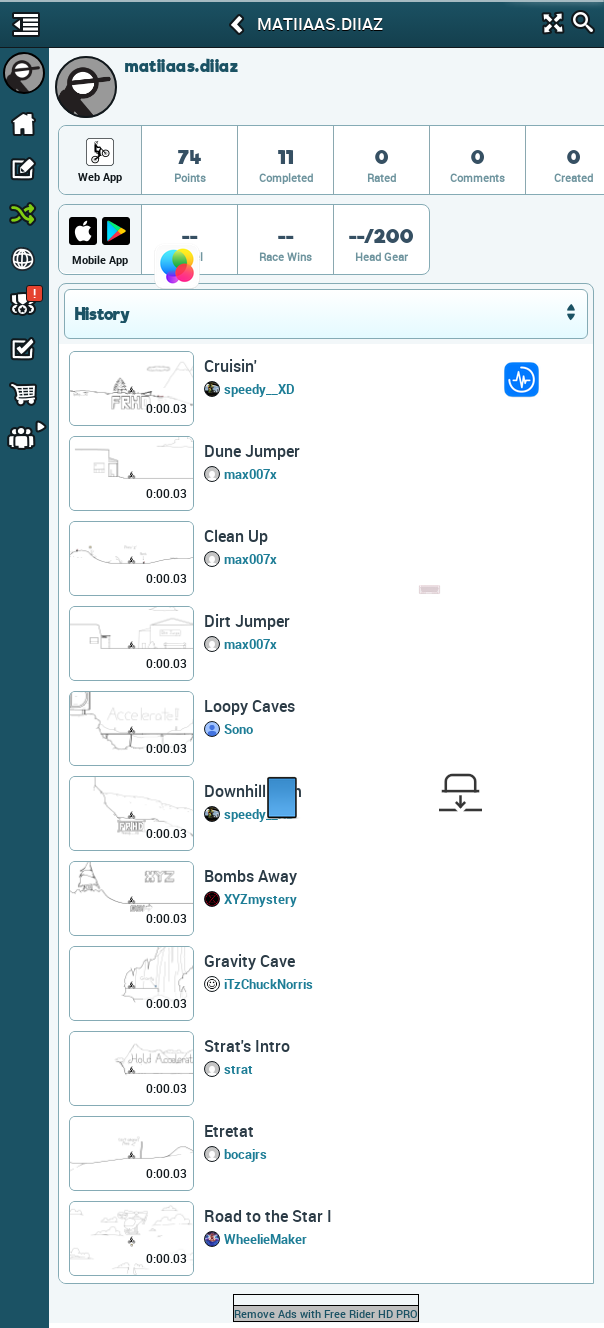  Describe the element at coordinates (460, 792) in the screenshot. I see `minimize window to dock` at that location.